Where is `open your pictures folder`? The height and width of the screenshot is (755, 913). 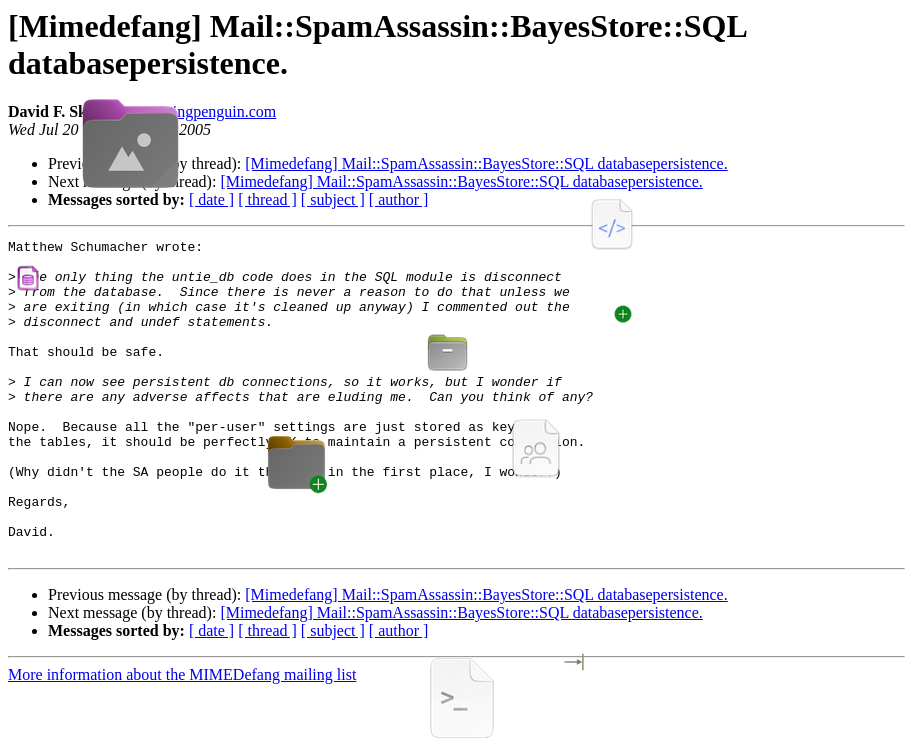 open your pictures folder is located at coordinates (130, 143).